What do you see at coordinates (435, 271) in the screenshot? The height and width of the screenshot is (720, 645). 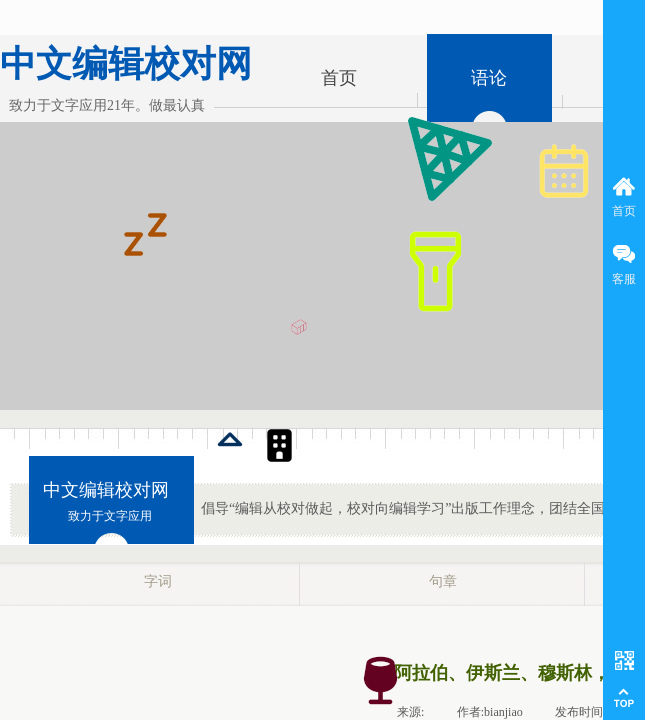 I see `toggle flashlight on or off` at bounding box center [435, 271].